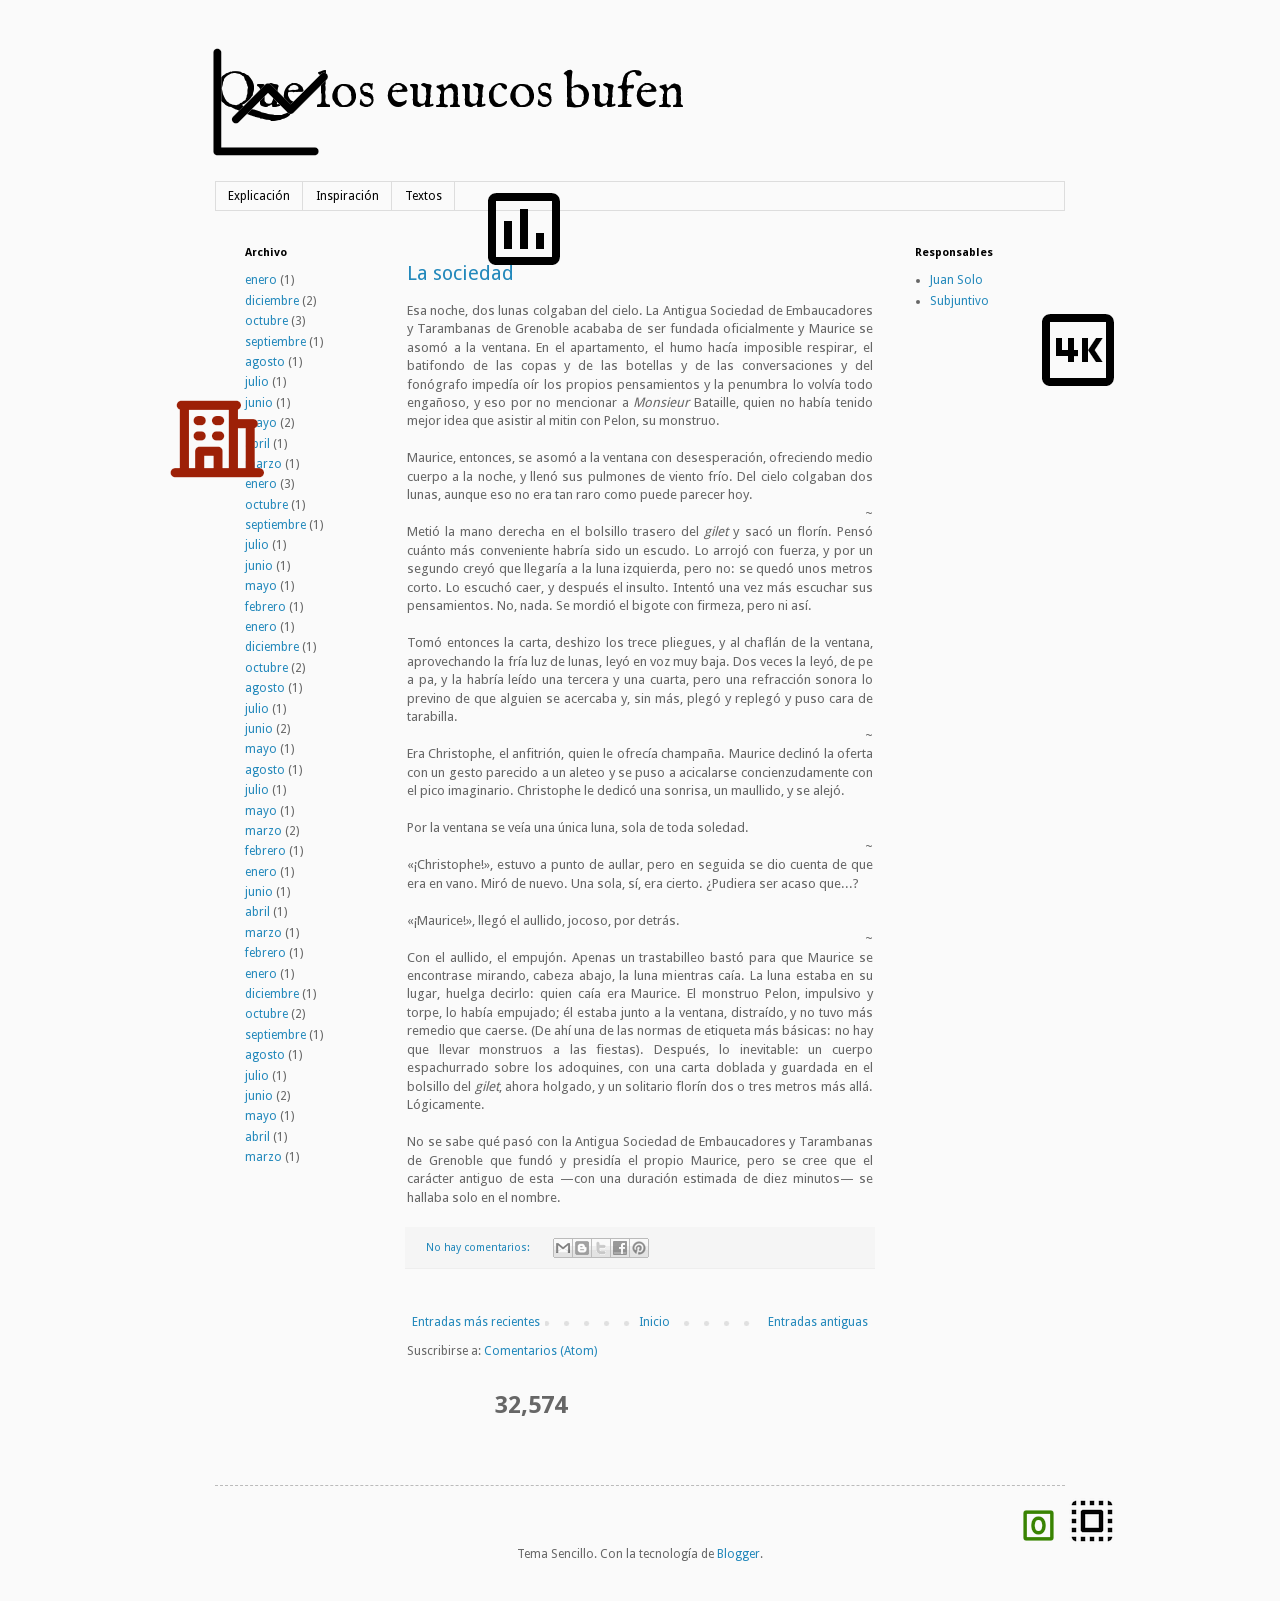 The image size is (1280, 1601). What do you see at coordinates (215, 439) in the screenshot?
I see `view office or workplace location` at bounding box center [215, 439].